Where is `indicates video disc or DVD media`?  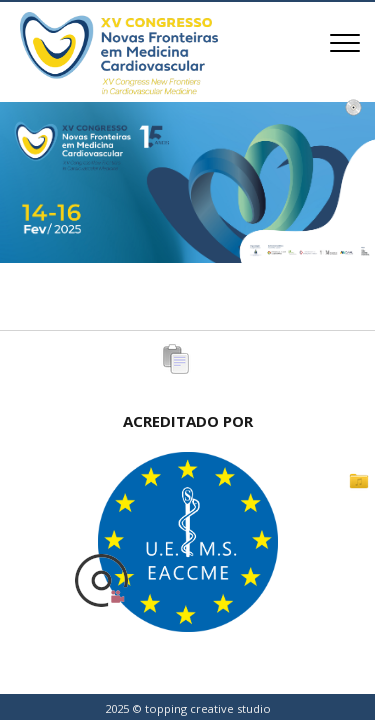
indicates video disc or DVD media is located at coordinates (101, 580).